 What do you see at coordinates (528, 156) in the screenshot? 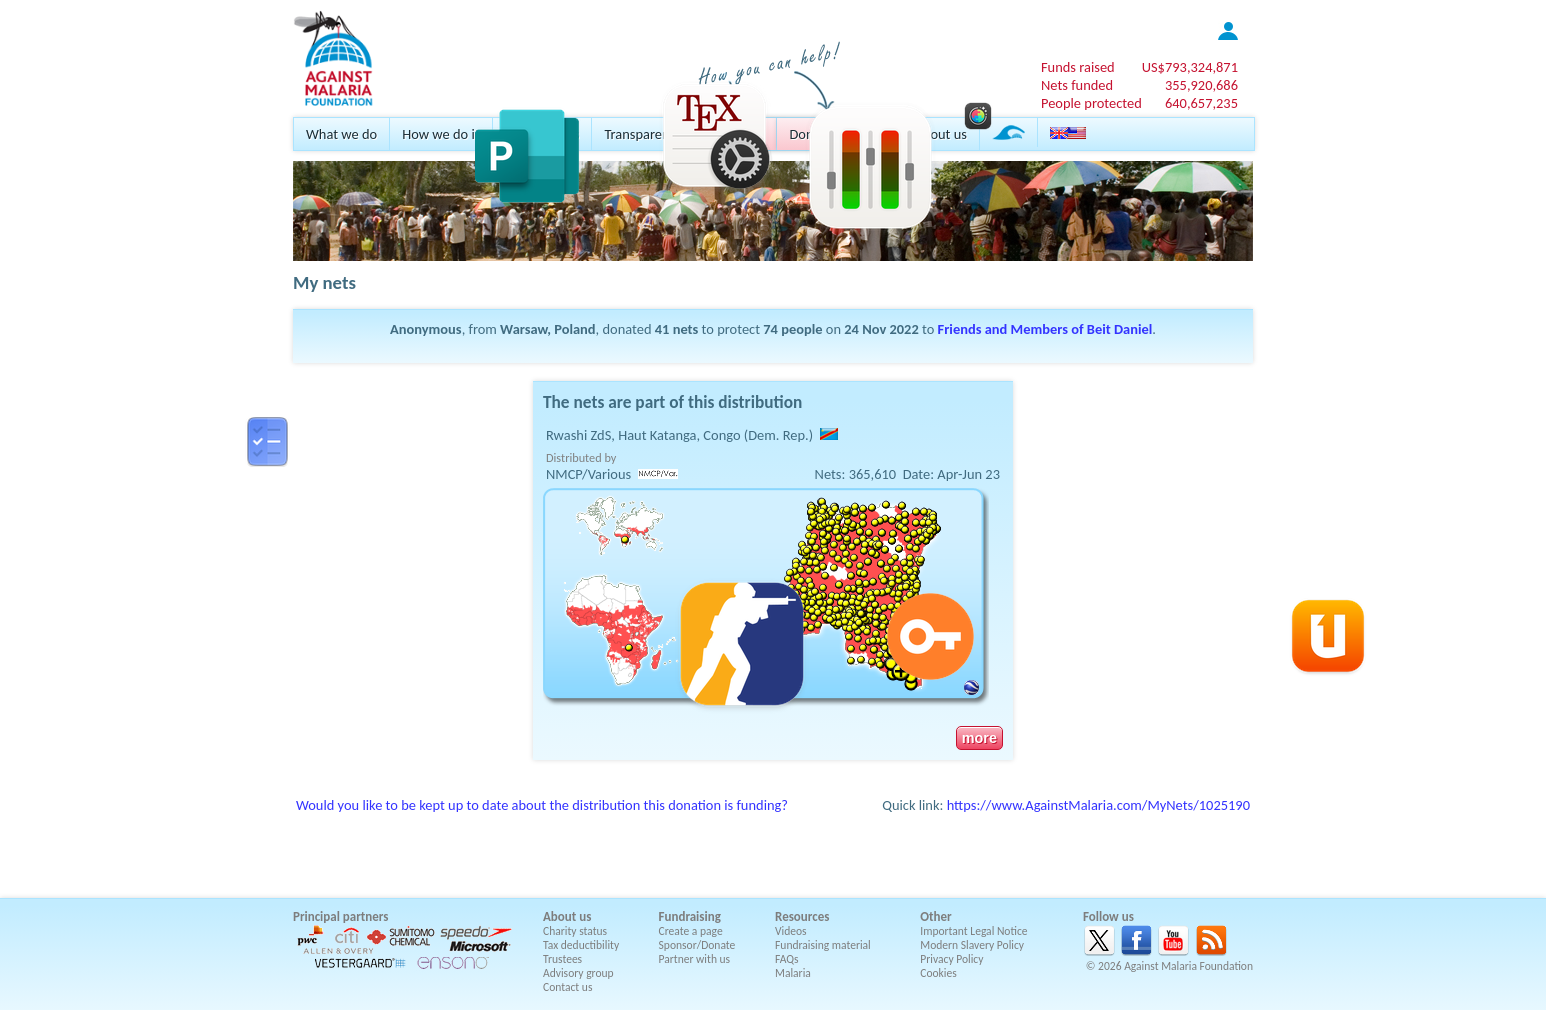
I see `open Microsoft Publisher application` at bounding box center [528, 156].